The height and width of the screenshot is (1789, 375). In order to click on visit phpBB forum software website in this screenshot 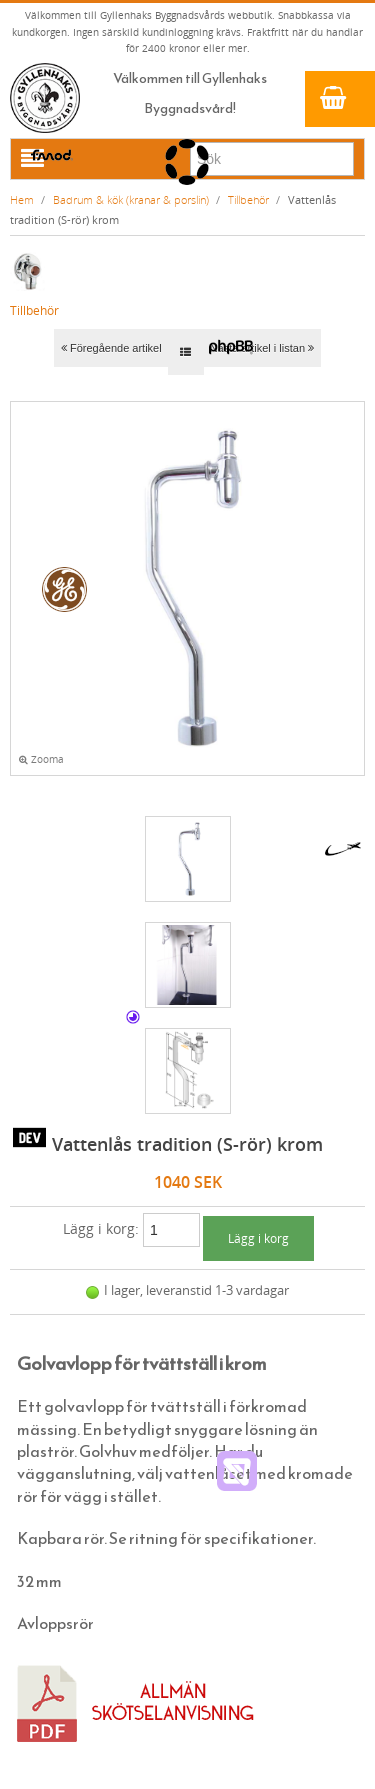, I will do `click(231, 347)`.